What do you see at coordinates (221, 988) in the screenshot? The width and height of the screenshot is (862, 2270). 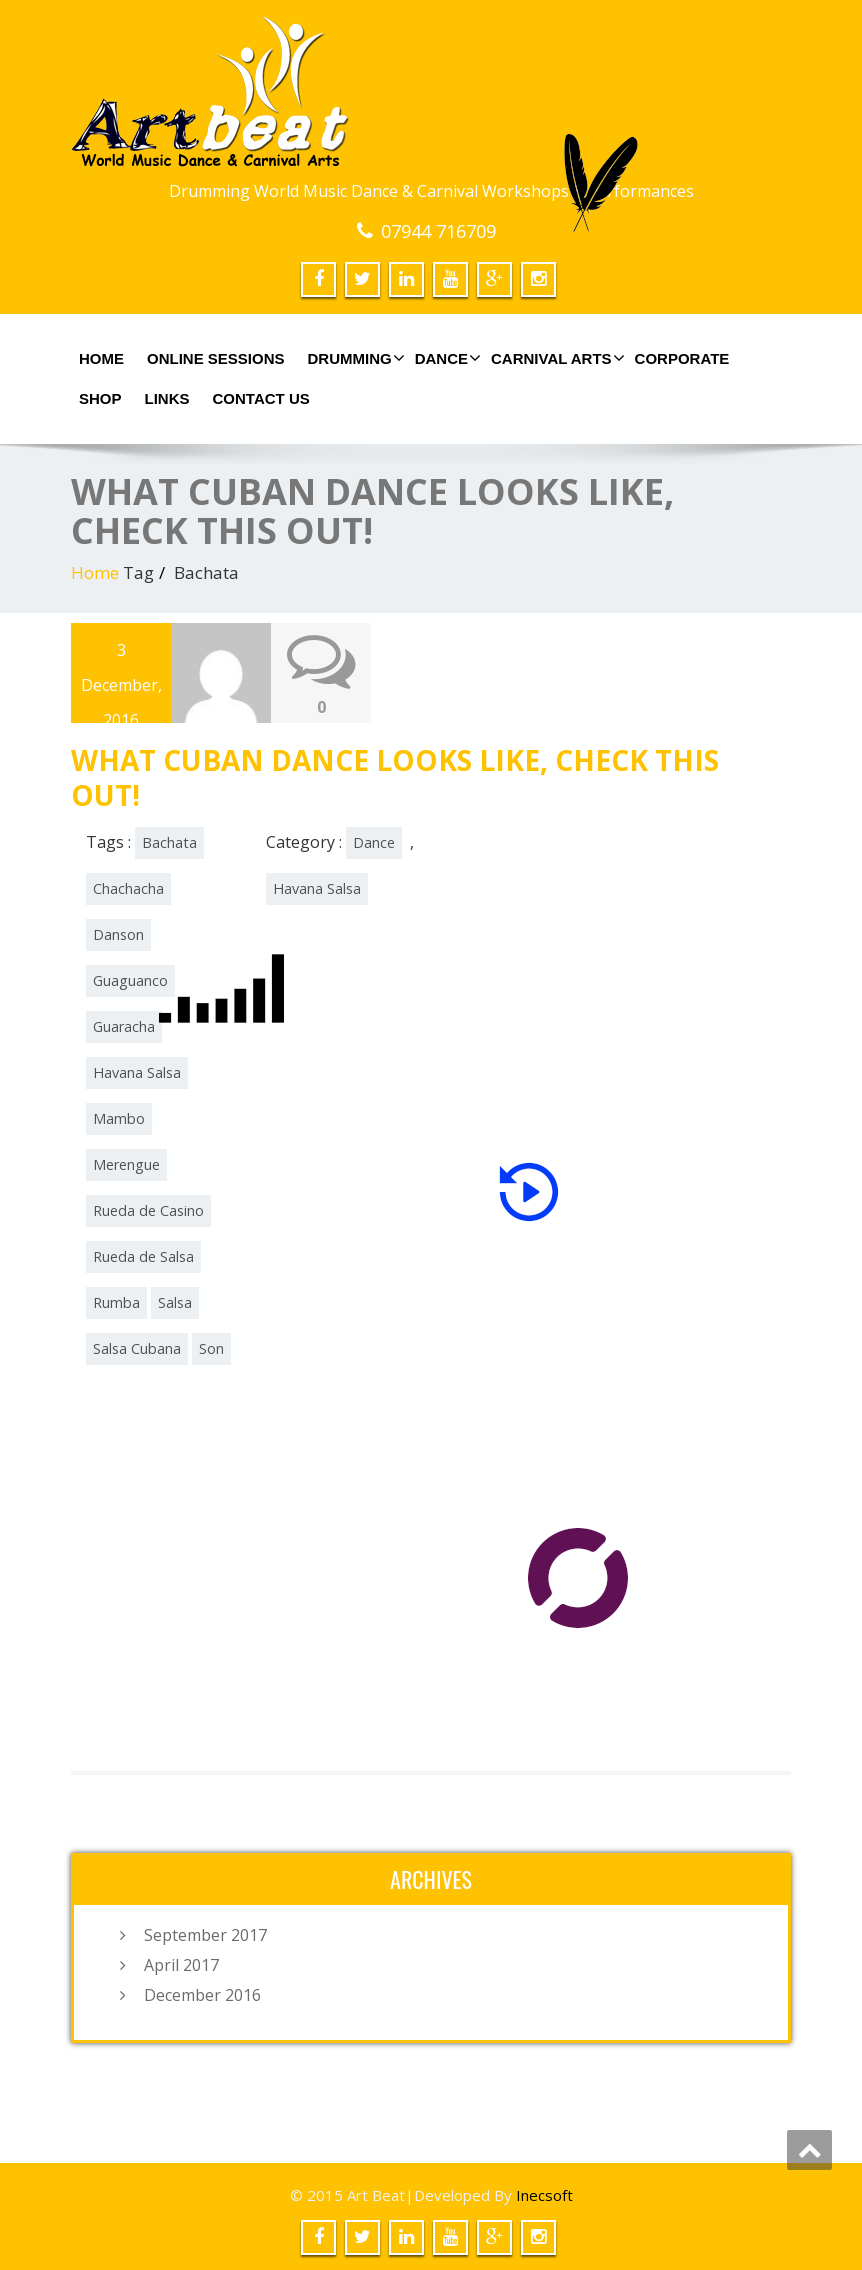 I see `view Social Blade analytics` at bounding box center [221, 988].